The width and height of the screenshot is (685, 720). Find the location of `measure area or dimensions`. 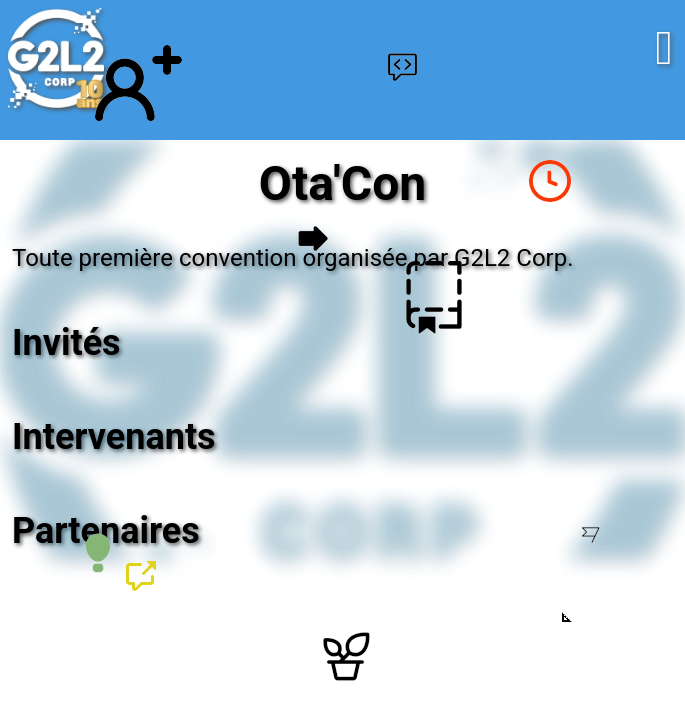

measure area or dimensions is located at coordinates (567, 617).